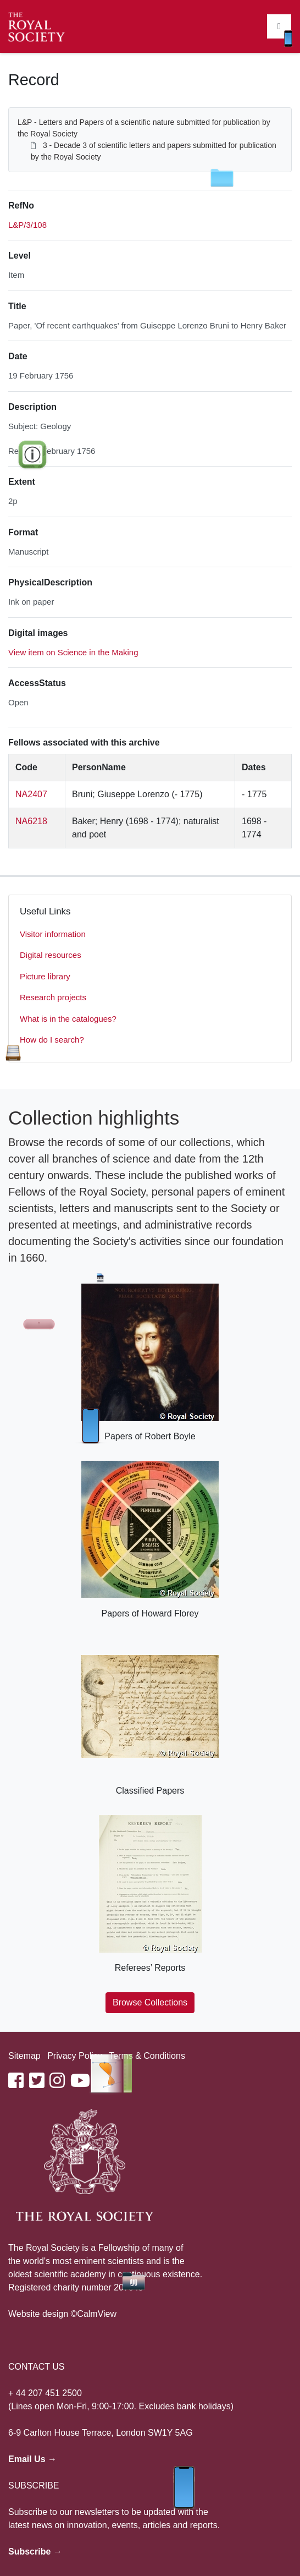  What do you see at coordinates (32, 455) in the screenshot?
I see `view hardware information and system specs` at bounding box center [32, 455].